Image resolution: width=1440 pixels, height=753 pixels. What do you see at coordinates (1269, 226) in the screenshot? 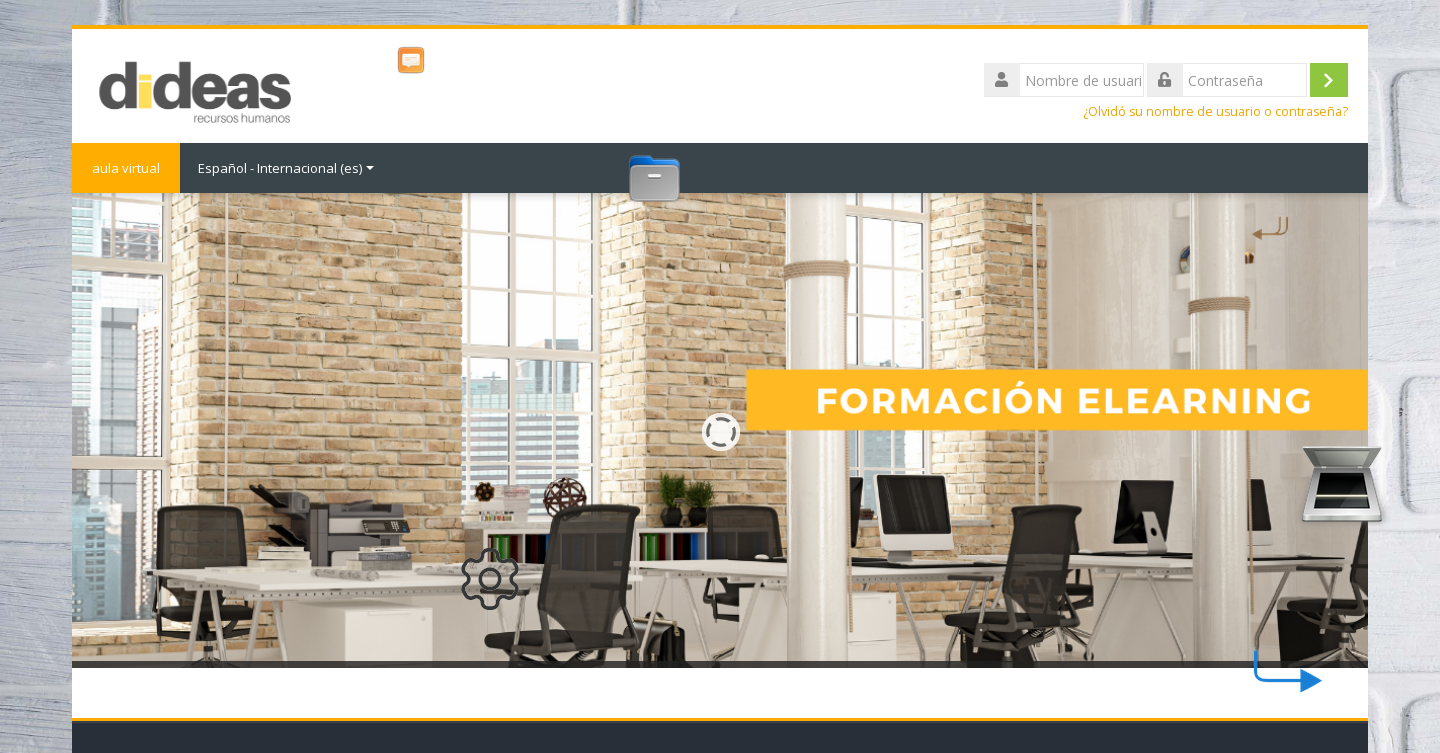
I see `reply to all recipients of an email` at bounding box center [1269, 226].